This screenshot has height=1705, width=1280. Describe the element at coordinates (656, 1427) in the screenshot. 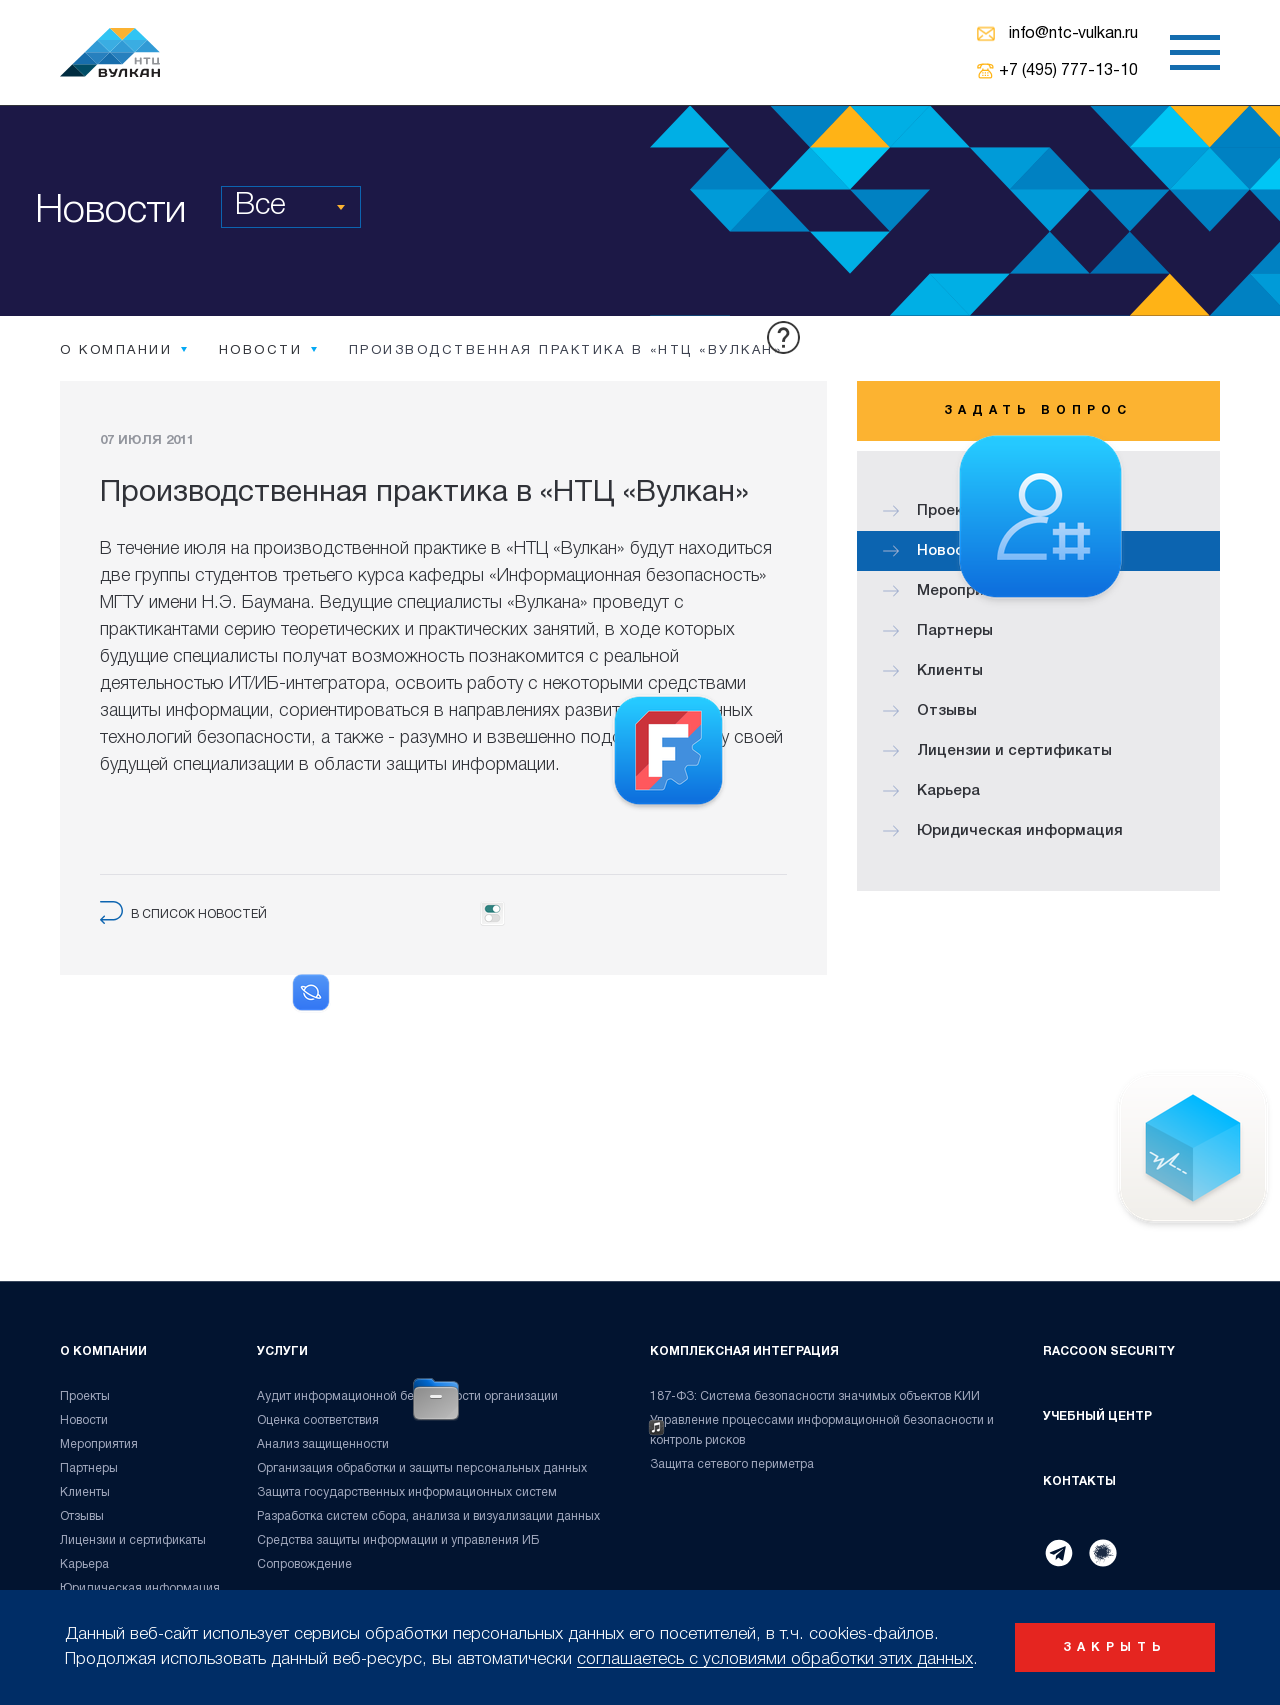

I see `open audacious music player` at that location.